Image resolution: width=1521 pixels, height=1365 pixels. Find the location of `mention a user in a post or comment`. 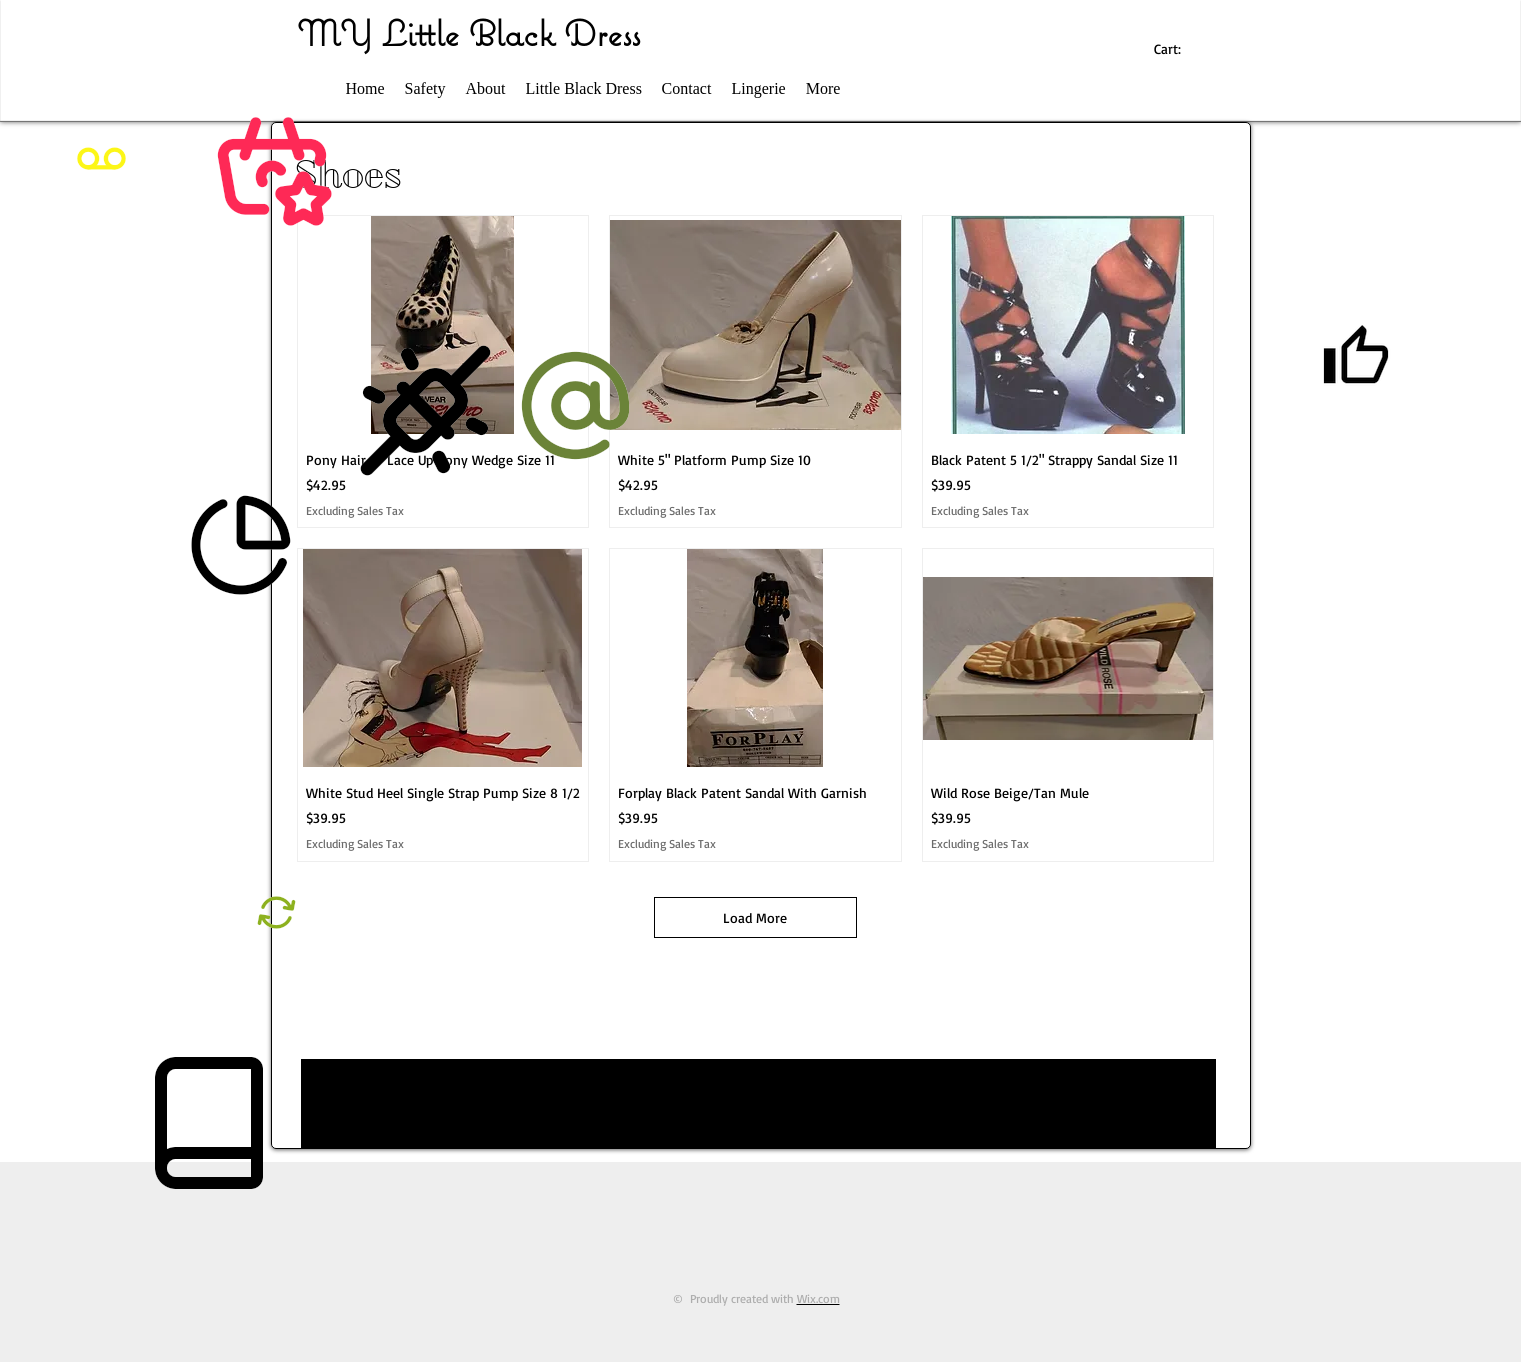

mention a user in a post or comment is located at coordinates (575, 405).